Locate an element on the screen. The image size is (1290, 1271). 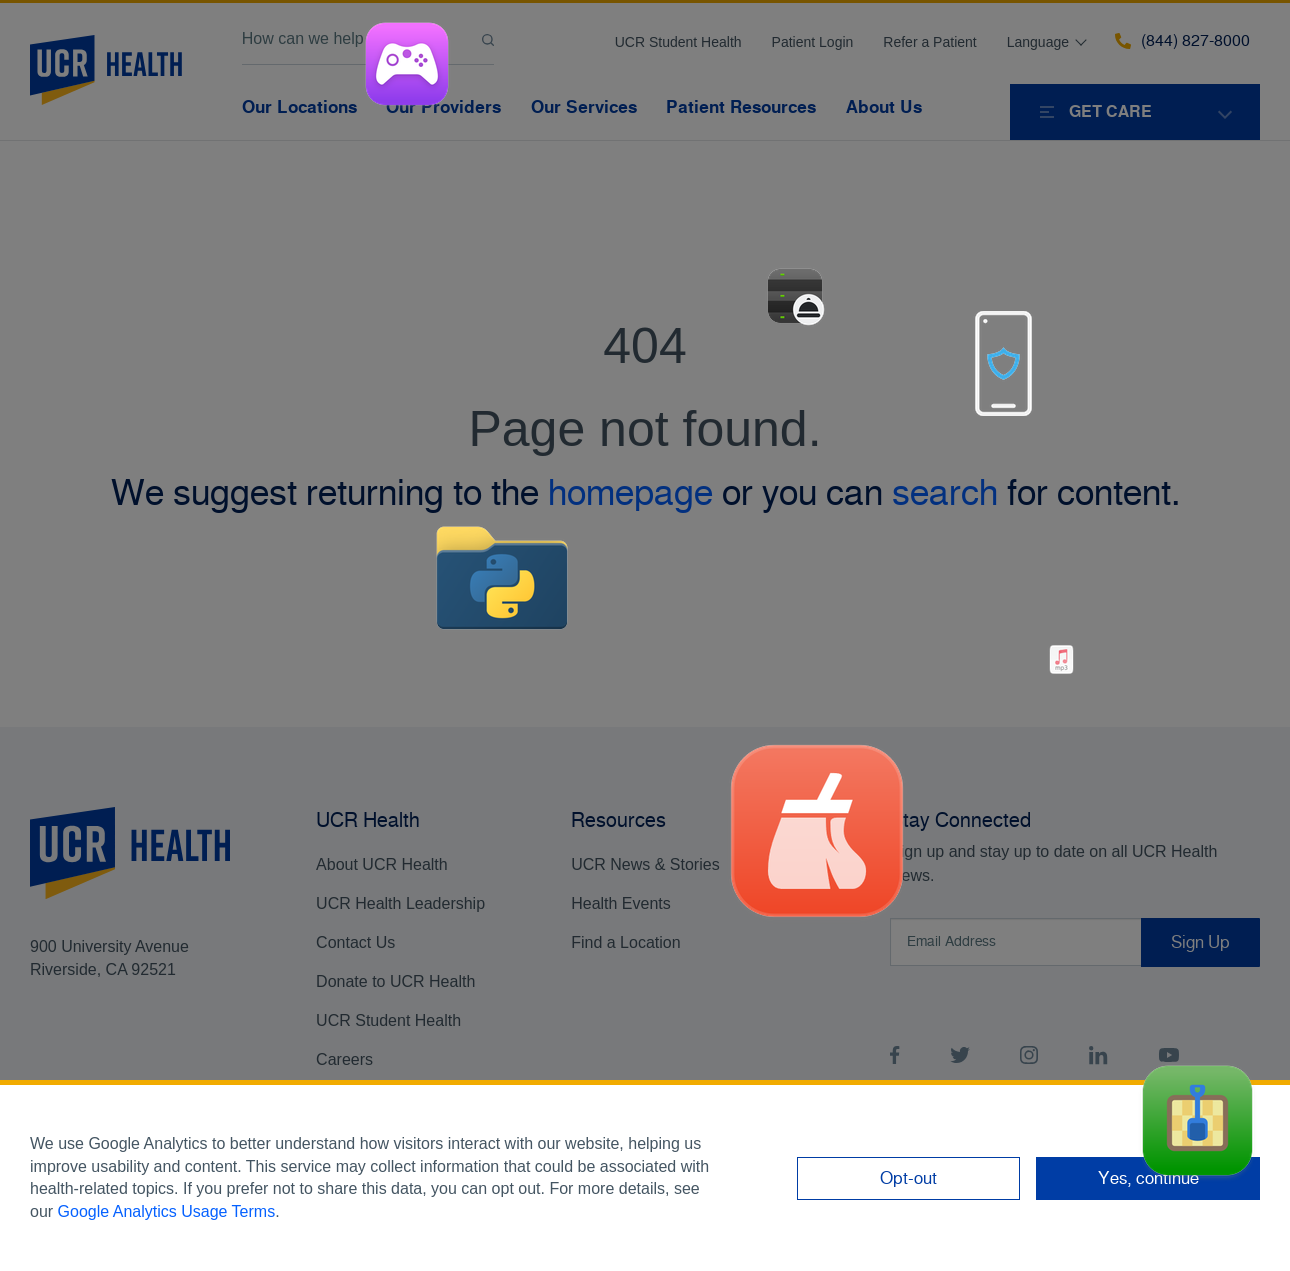
indicates a trusted or verified device is located at coordinates (1003, 363).